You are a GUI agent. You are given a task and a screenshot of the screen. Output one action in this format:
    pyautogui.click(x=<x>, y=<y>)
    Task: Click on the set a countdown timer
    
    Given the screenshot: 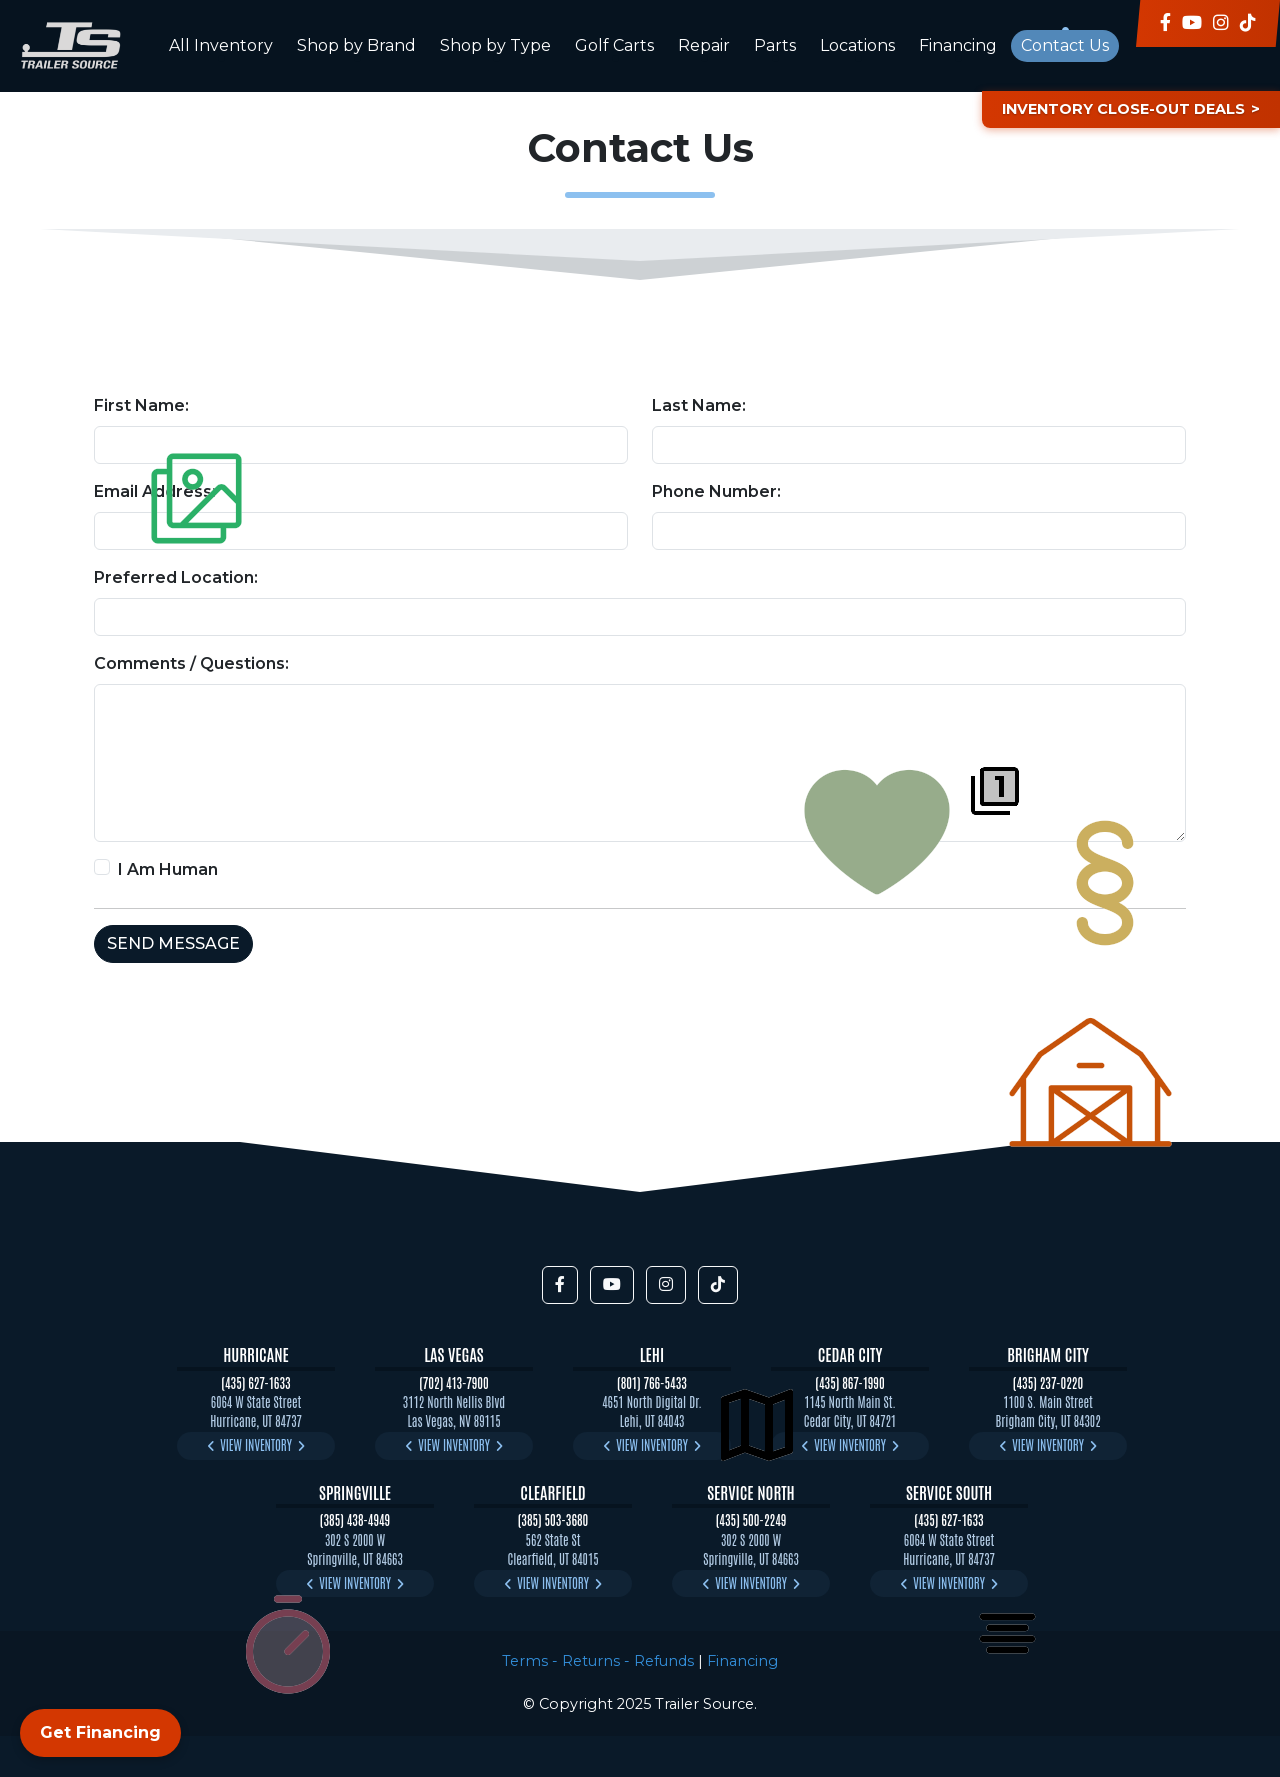 What is the action you would take?
    pyautogui.click(x=288, y=1648)
    